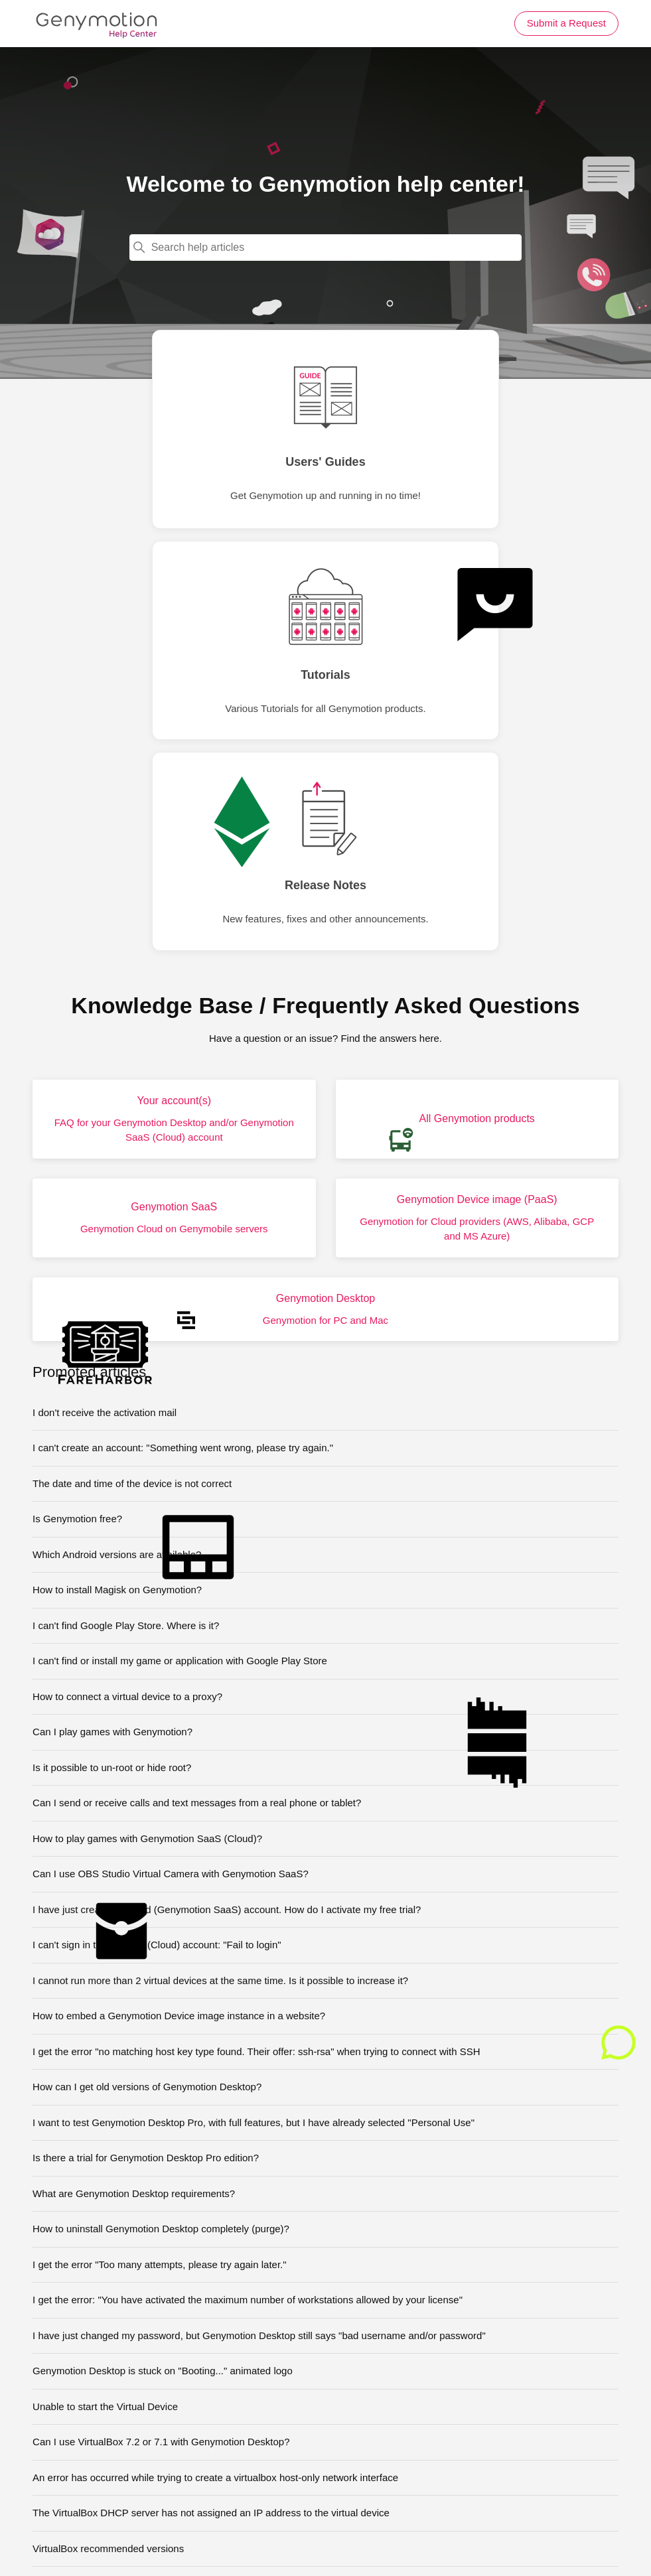 The image size is (651, 2576). Describe the element at coordinates (495, 602) in the screenshot. I see `open a friendly chat or messaging app` at that location.